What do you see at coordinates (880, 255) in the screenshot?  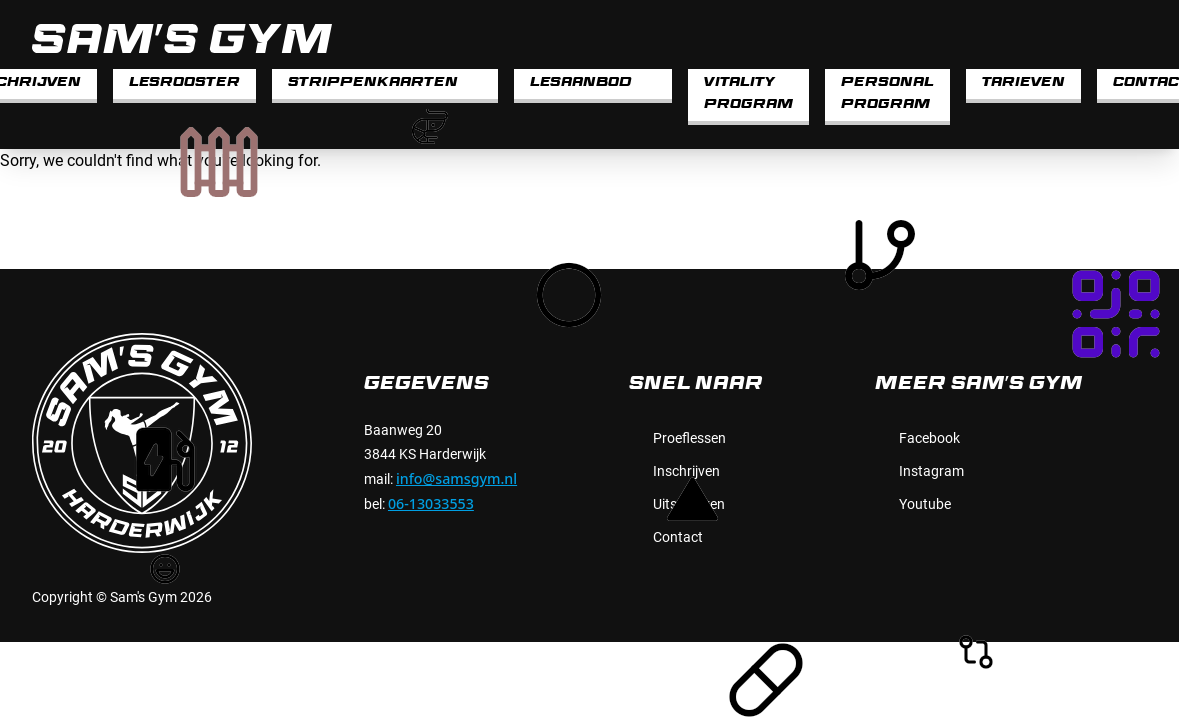 I see `view or manage git branches` at bounding box center [880, 255].